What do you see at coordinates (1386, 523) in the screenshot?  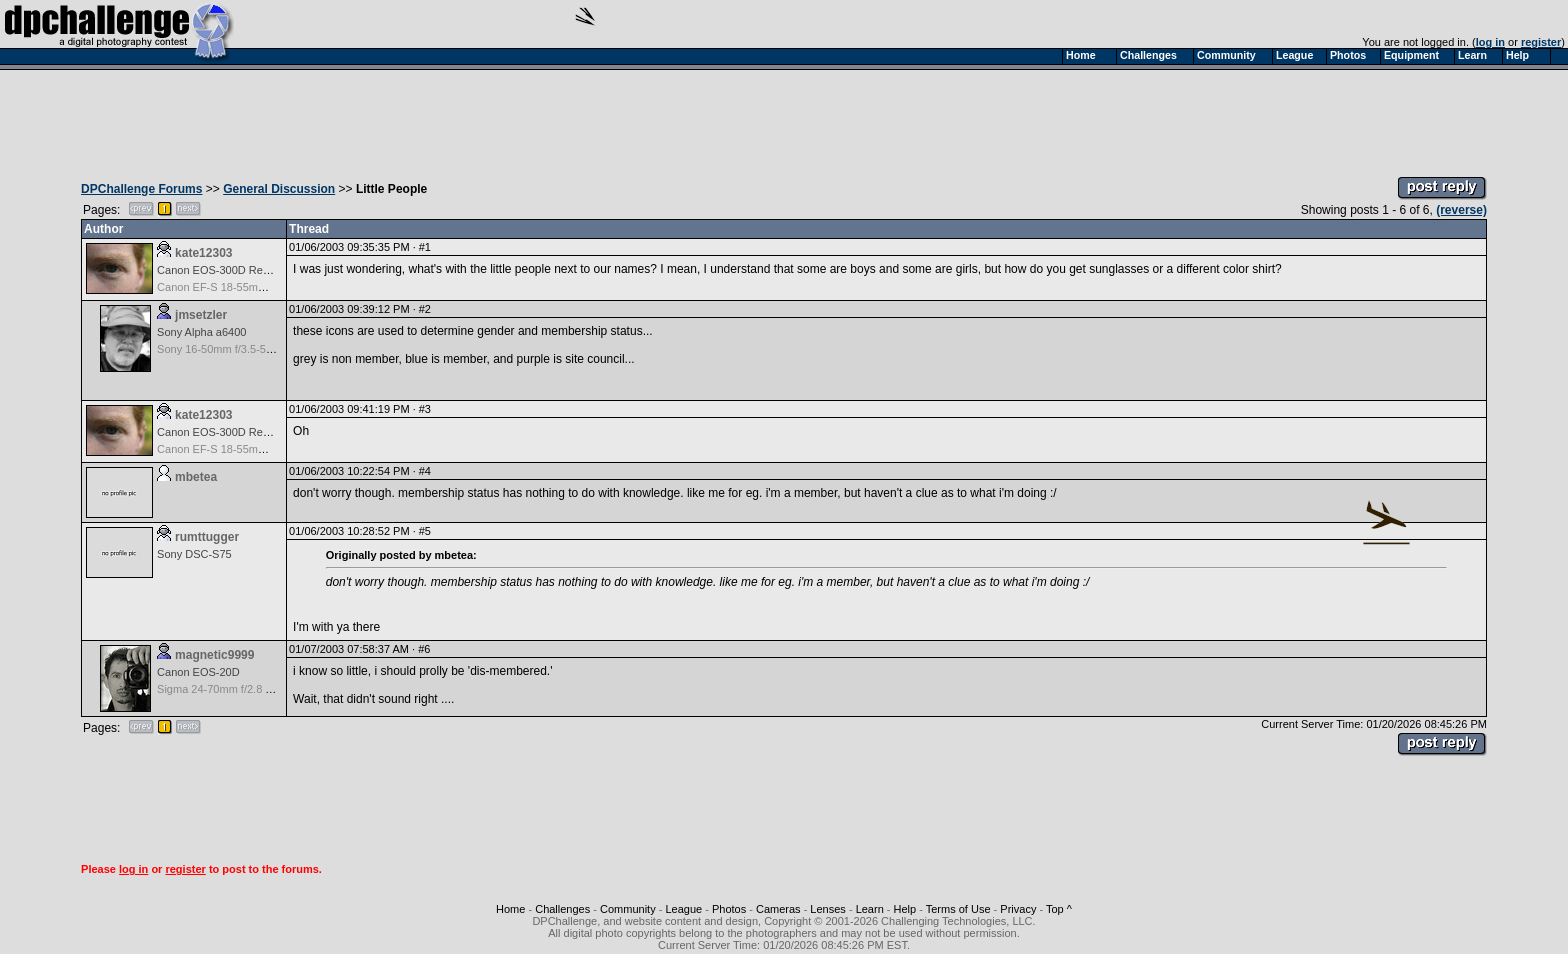 I see `indicates incoming flight arrival` at bounding box center [1386, 523].